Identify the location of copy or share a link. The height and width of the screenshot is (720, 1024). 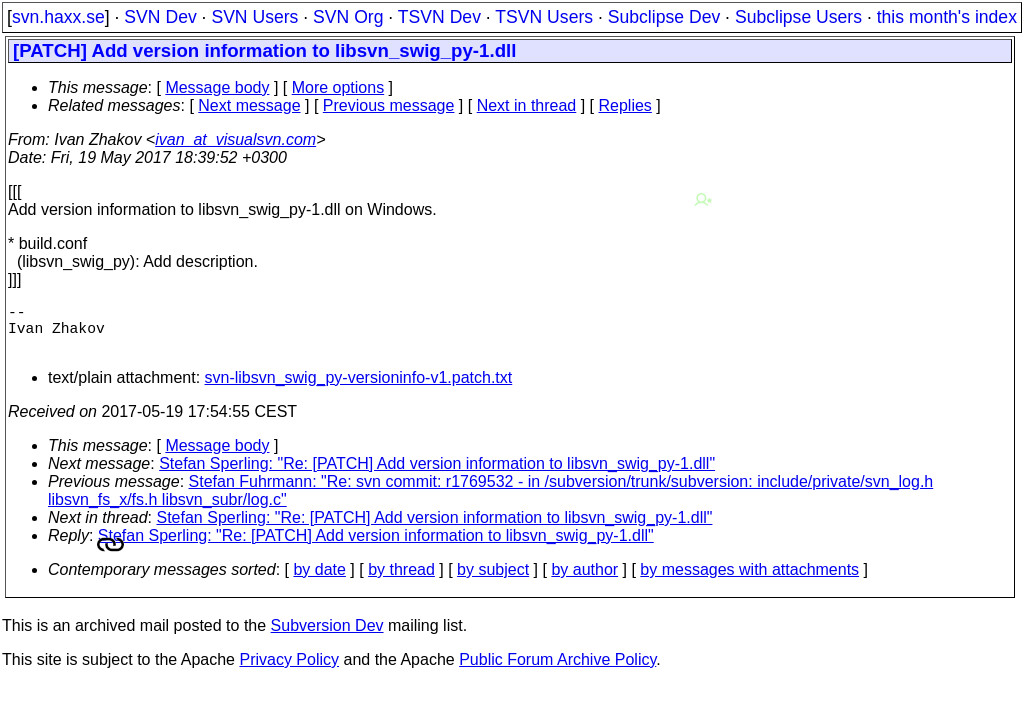
(110, 544).